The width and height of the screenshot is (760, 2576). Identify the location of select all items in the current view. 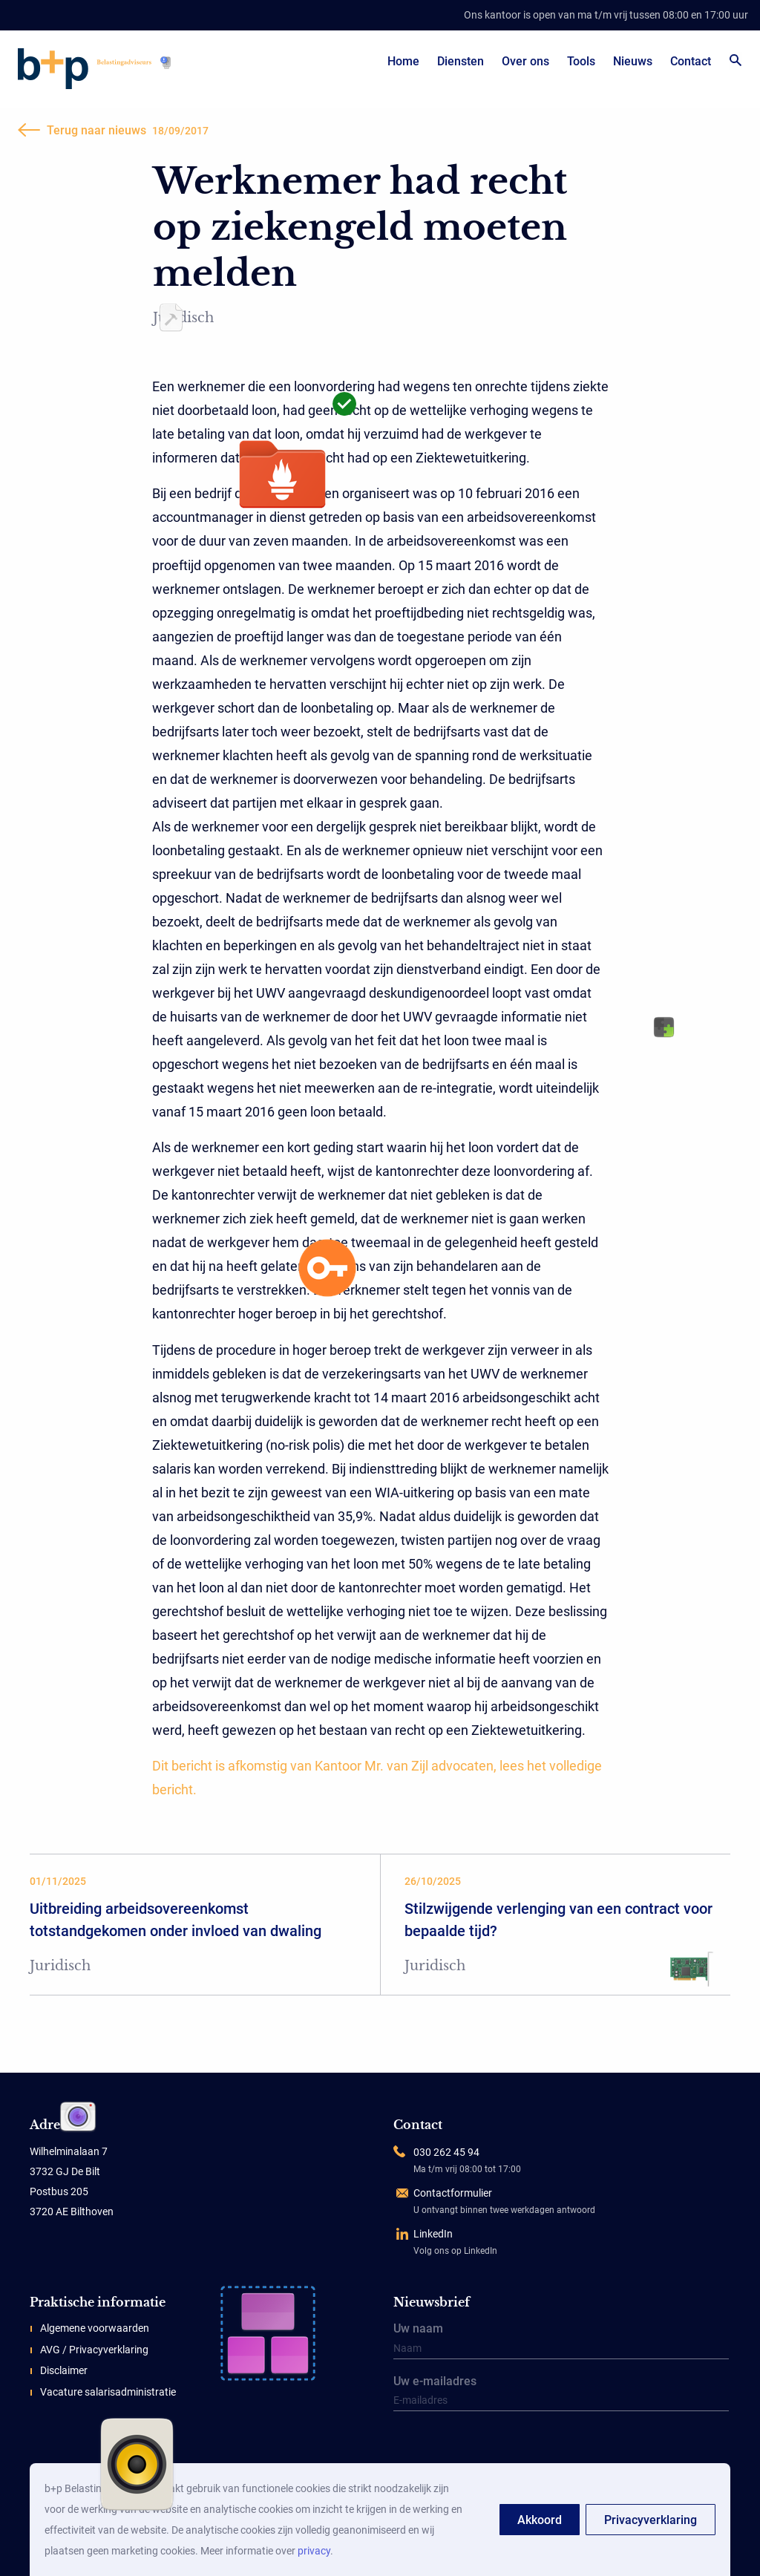
(268, 2333).